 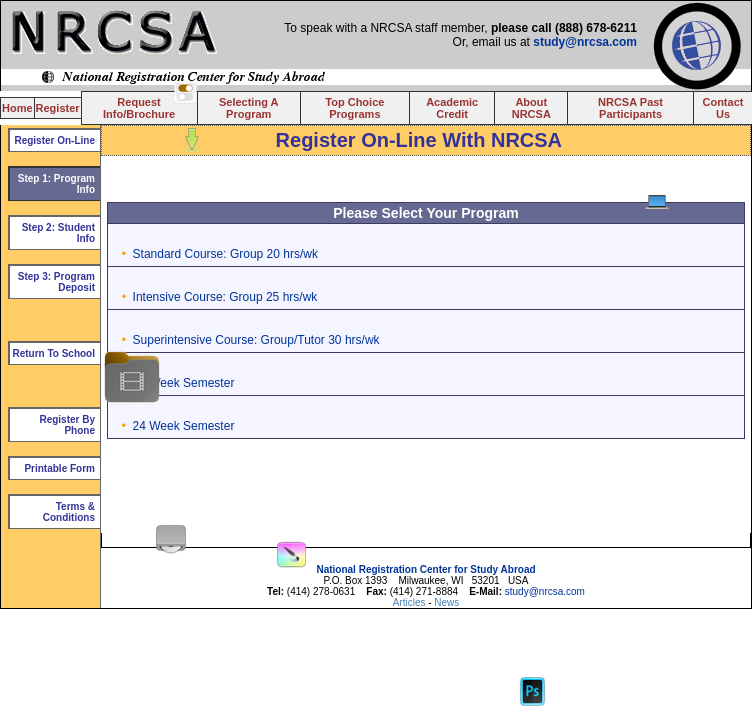 I want to click on adobe photoshop file type indicator, so click(x=532, y=691).